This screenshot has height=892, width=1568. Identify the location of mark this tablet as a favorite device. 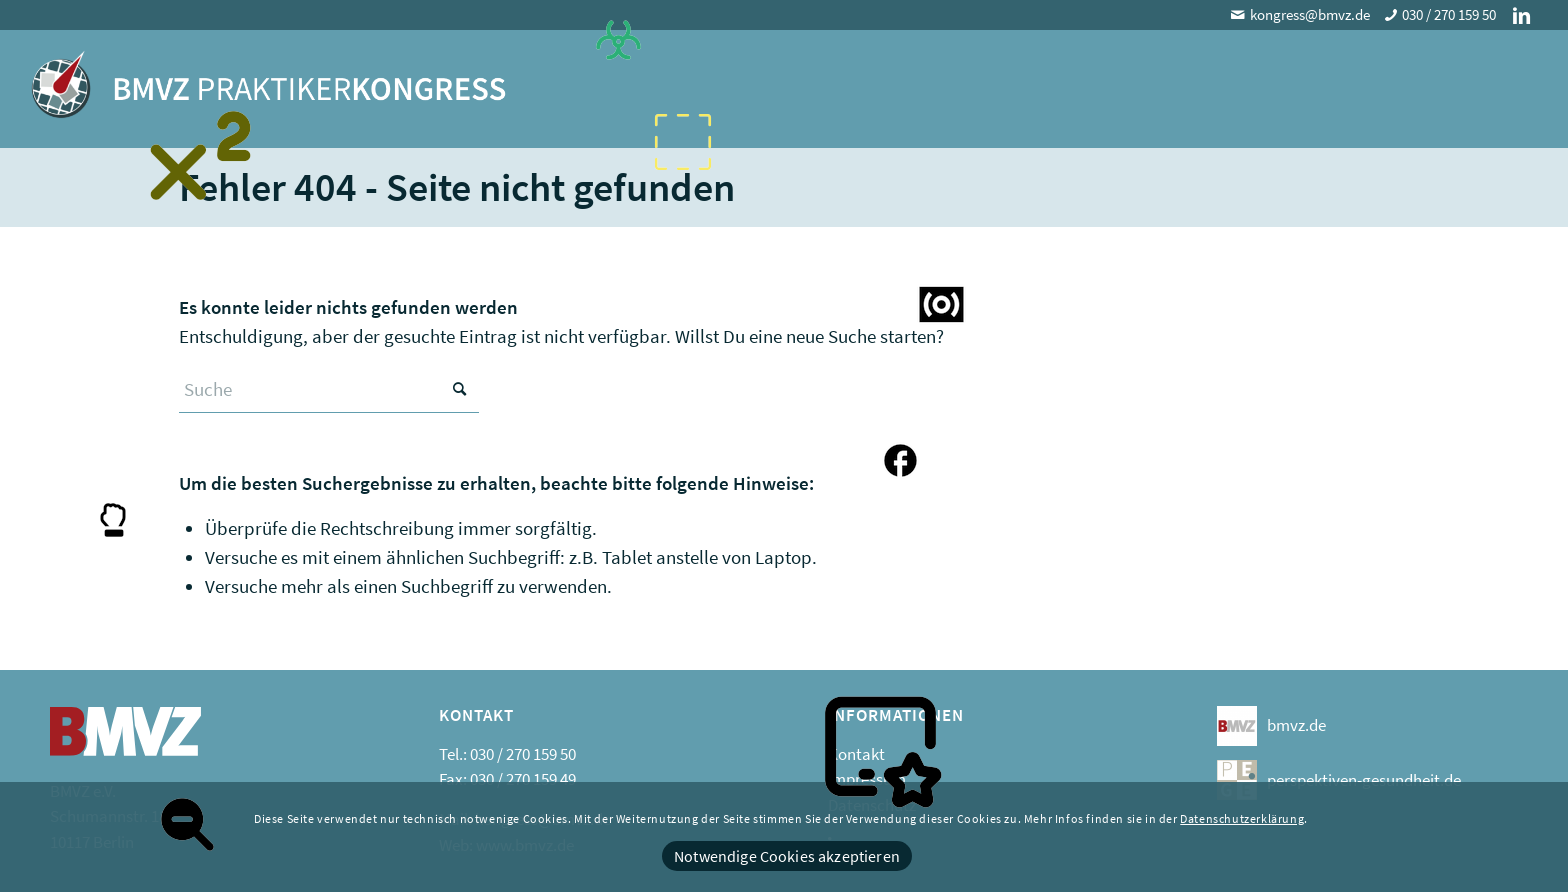
(880, 746).